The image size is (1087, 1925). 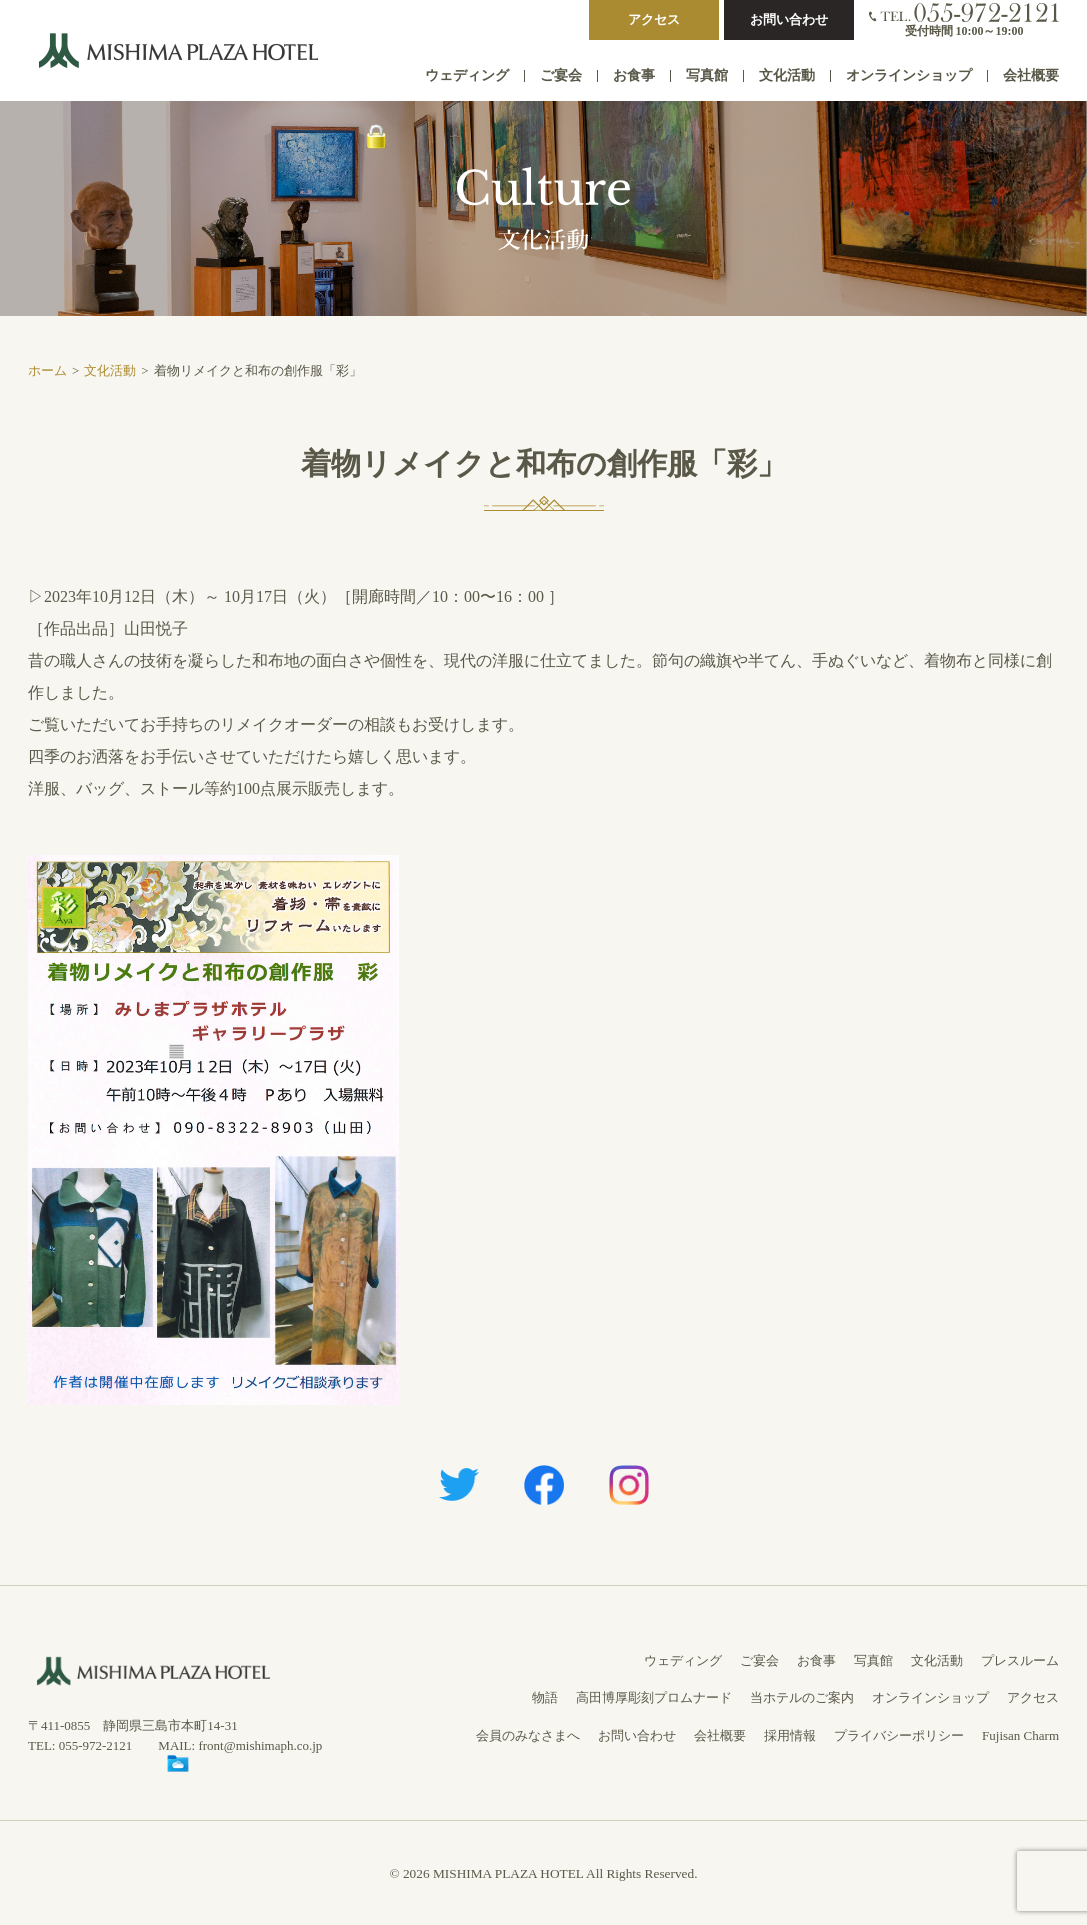 I want to click on indicates content or settings are locked, so click(x=377, y=137).